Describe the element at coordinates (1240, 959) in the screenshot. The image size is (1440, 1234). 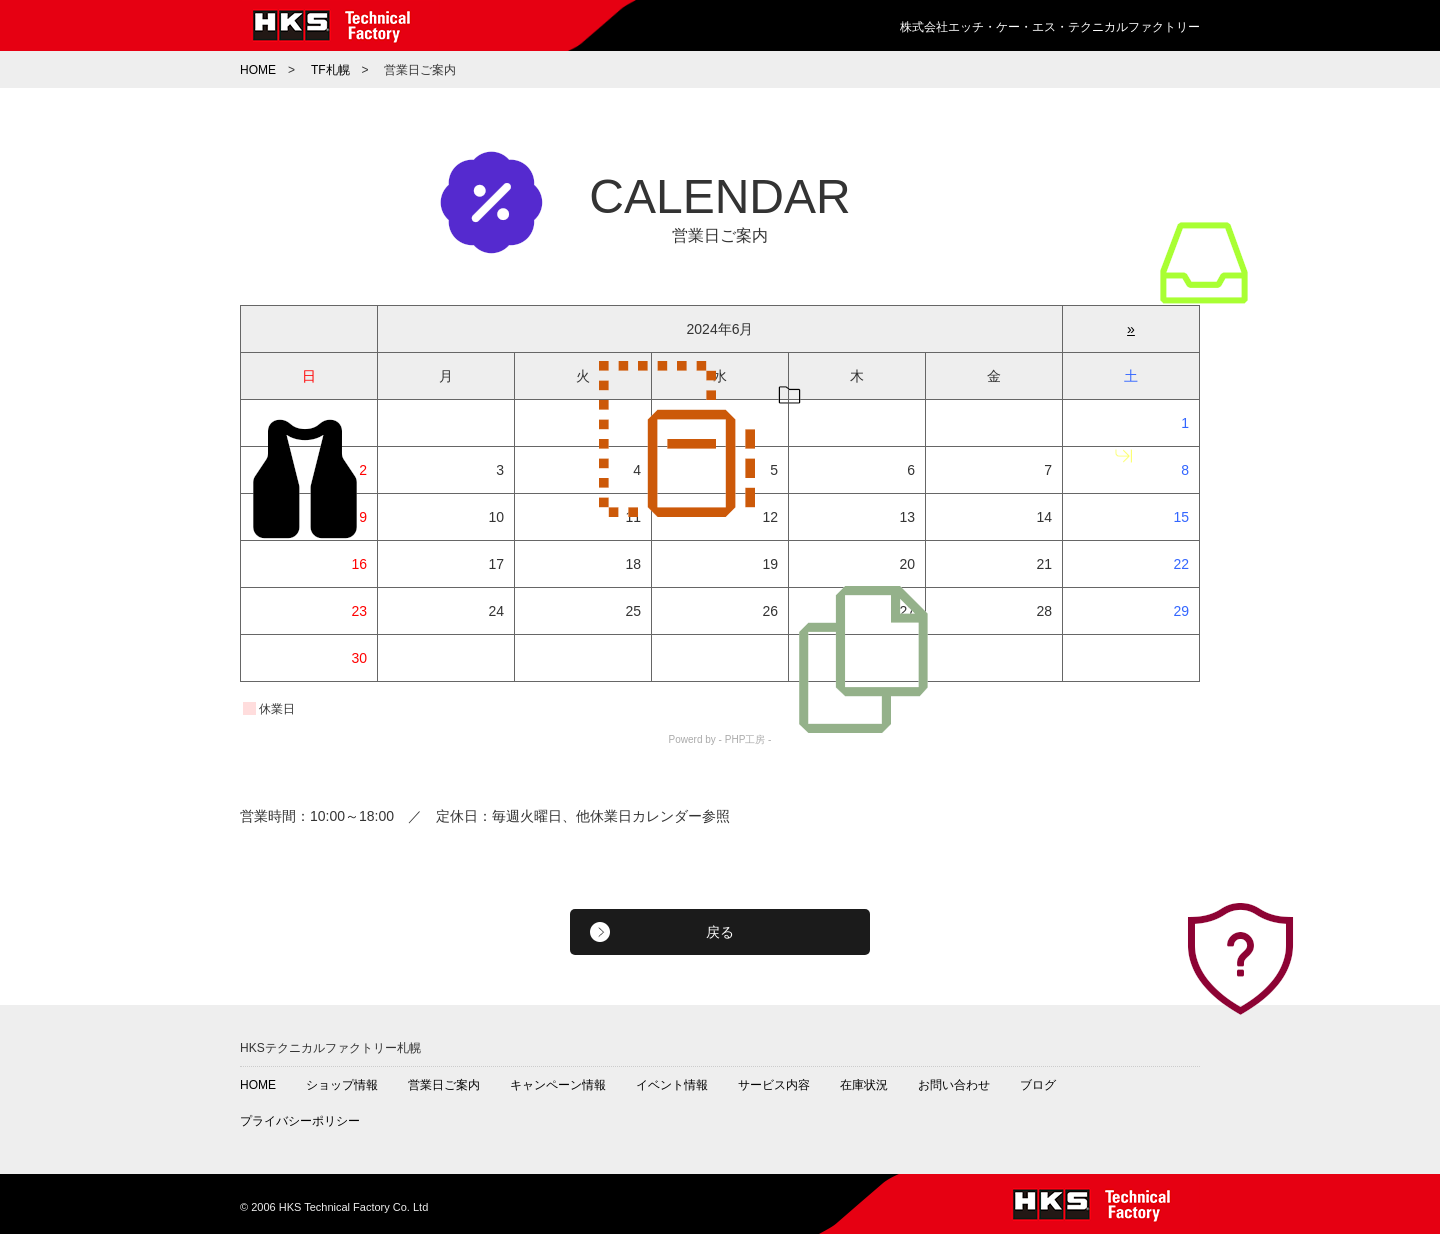
I see `unknown or unverified workspace security status` at that location.